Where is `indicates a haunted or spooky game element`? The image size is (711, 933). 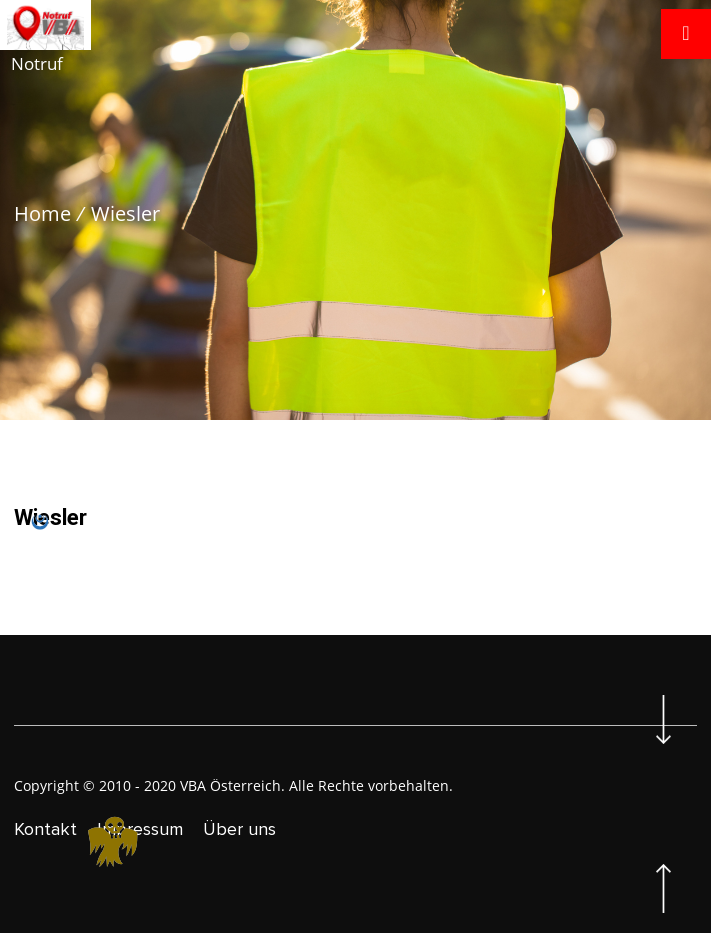 indicates a haunted or spooky game element is located at coordinates (113, 842).